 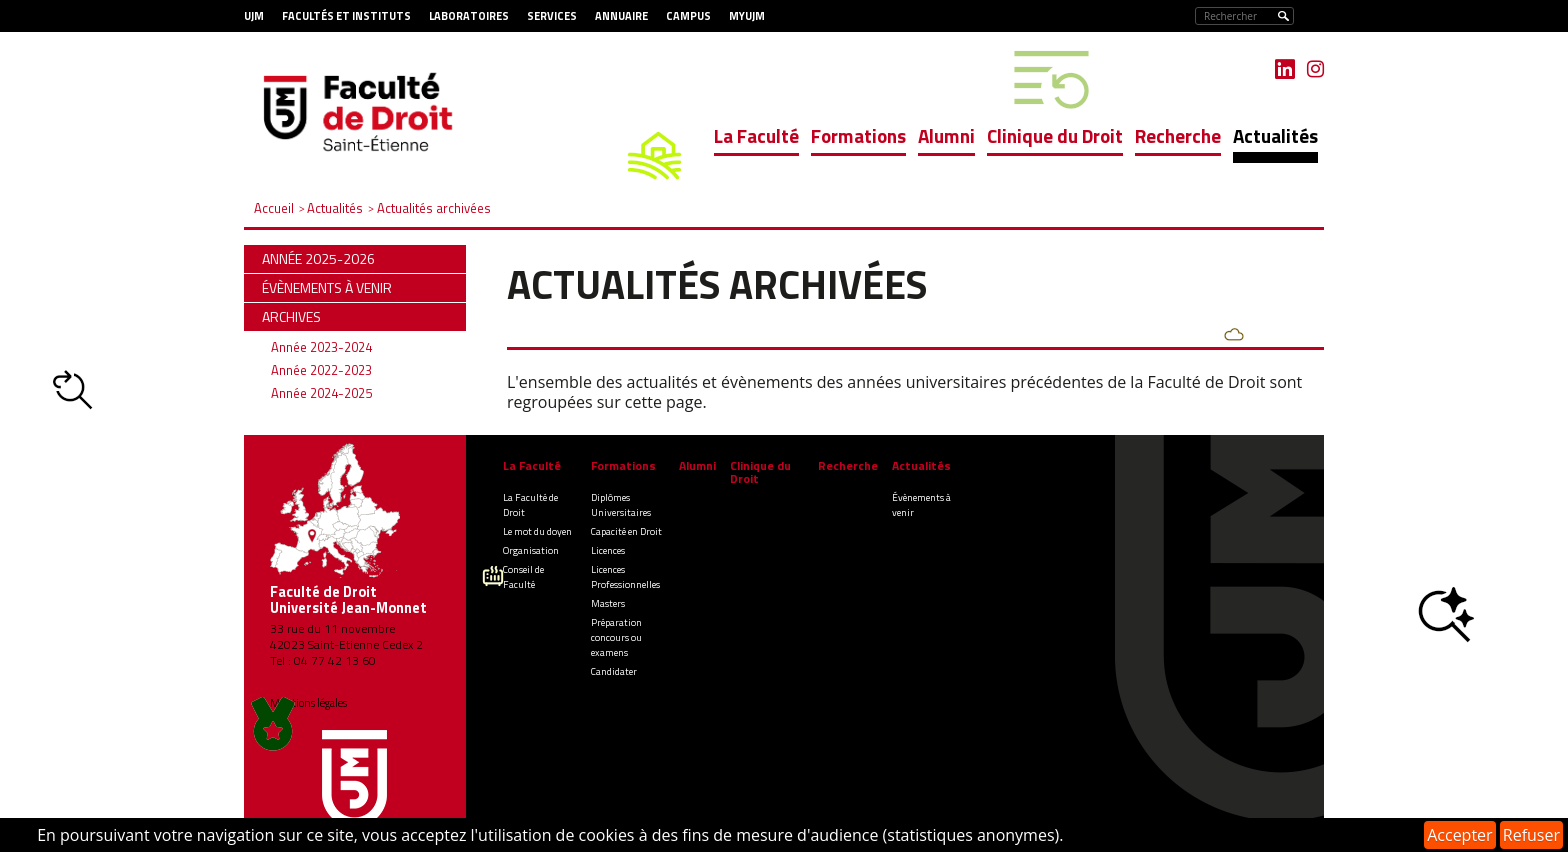 I want to click on search with AI-powered suggestions, so click(x=1444, y=616).